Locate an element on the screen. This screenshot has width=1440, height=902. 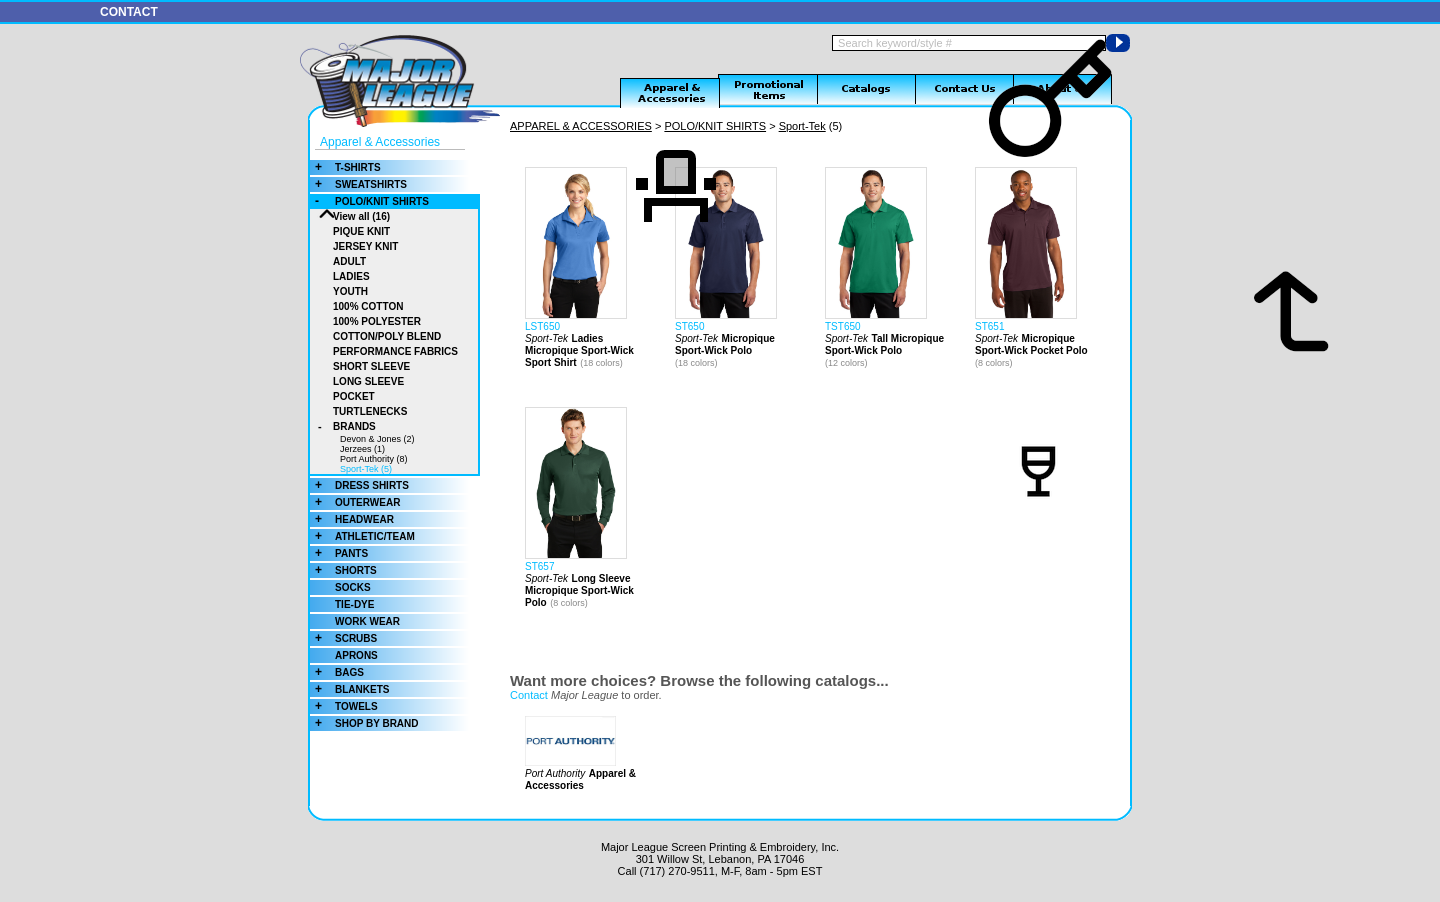
find nearby wine bars or restaurants is located at coordinates (1038, 471).